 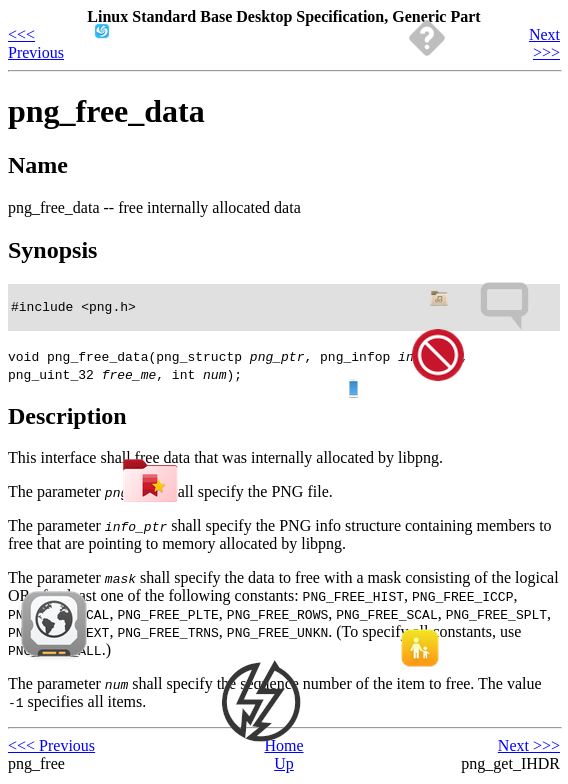 What do you see at coordinates (427, 38) in the screenshot?
I see `indicates a help or information dialog` at bounding box center [427, 38].